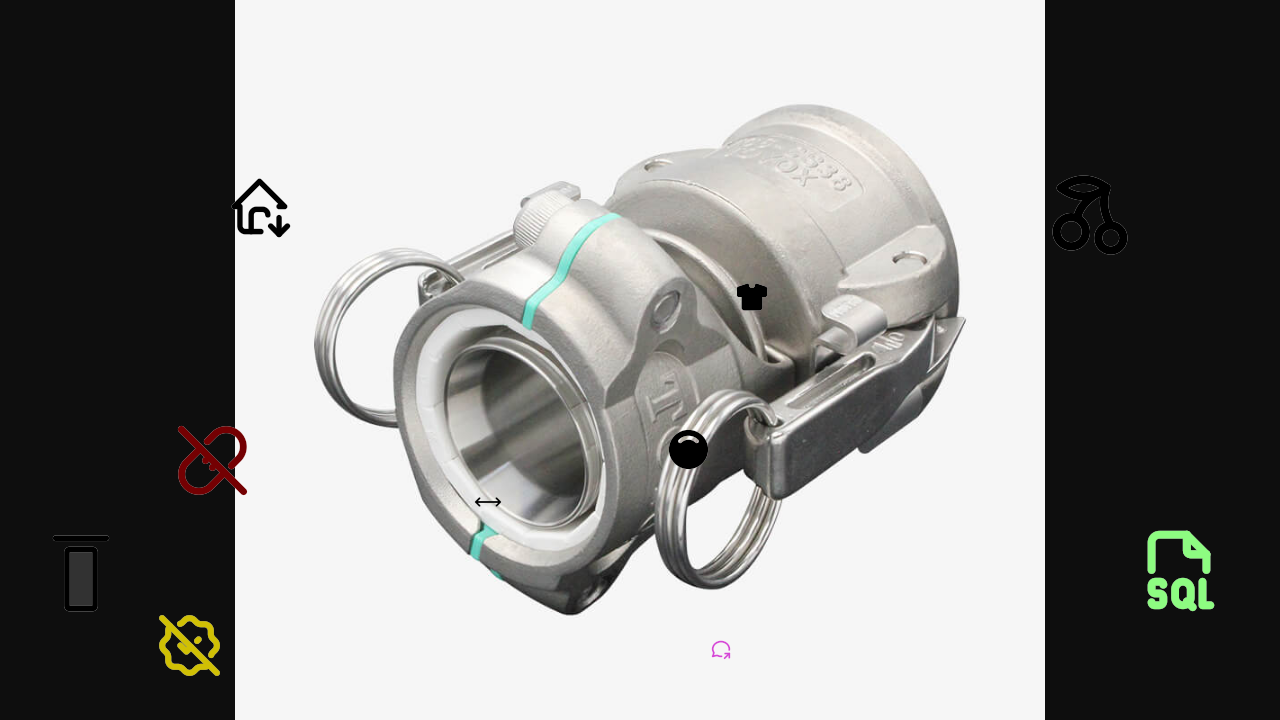  Describe the element at coordinates (81, 572) in the screenshot. I see `align element to top edge` at that location.